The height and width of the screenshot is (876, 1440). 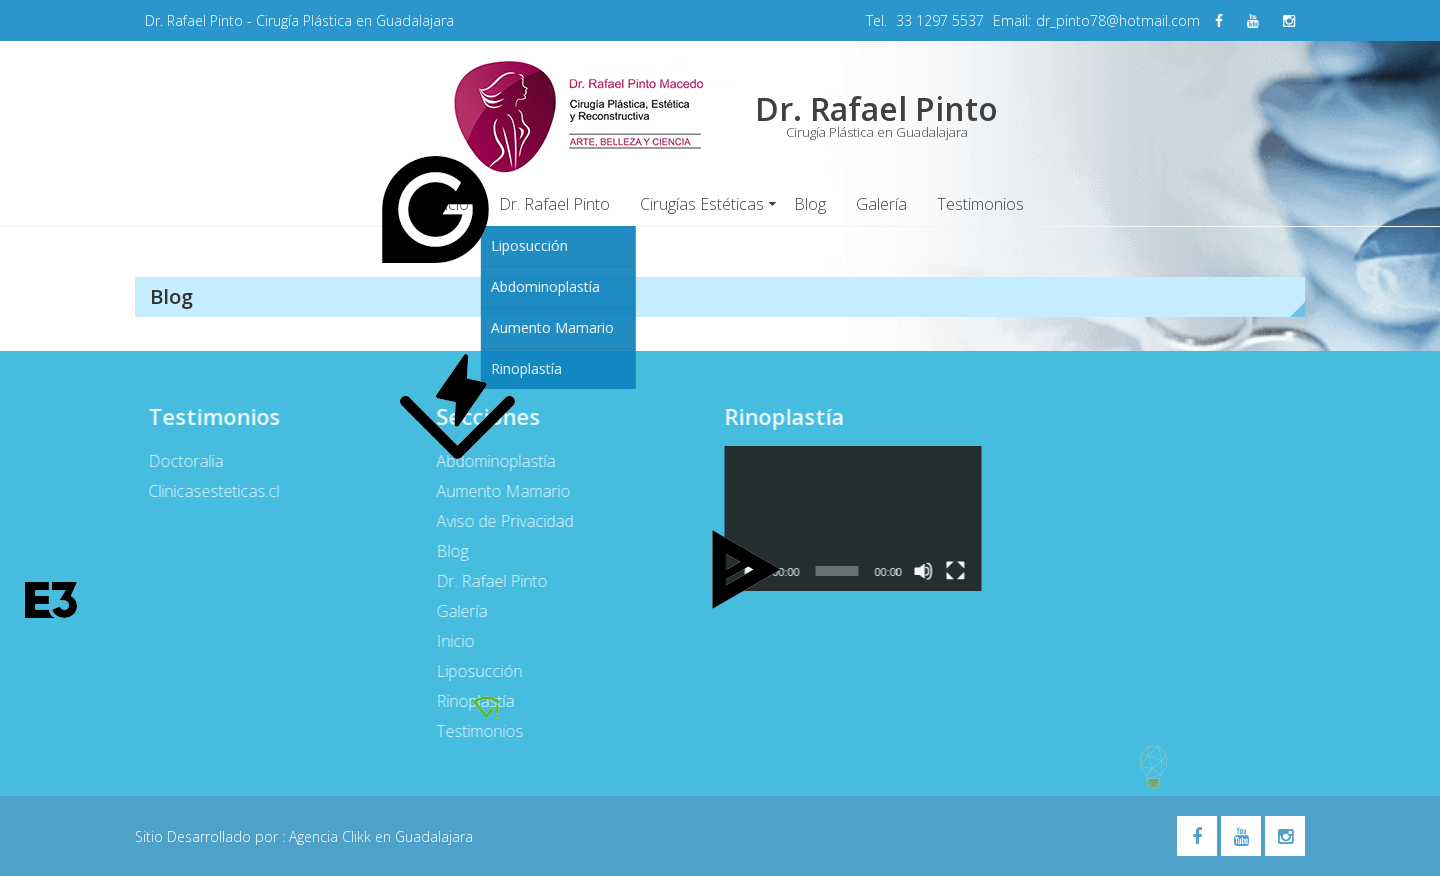 What do you see at coordinates (746, 569) in the screenshot?
I see `open asciinema terminal recording player` at bounding box center [746, 569].